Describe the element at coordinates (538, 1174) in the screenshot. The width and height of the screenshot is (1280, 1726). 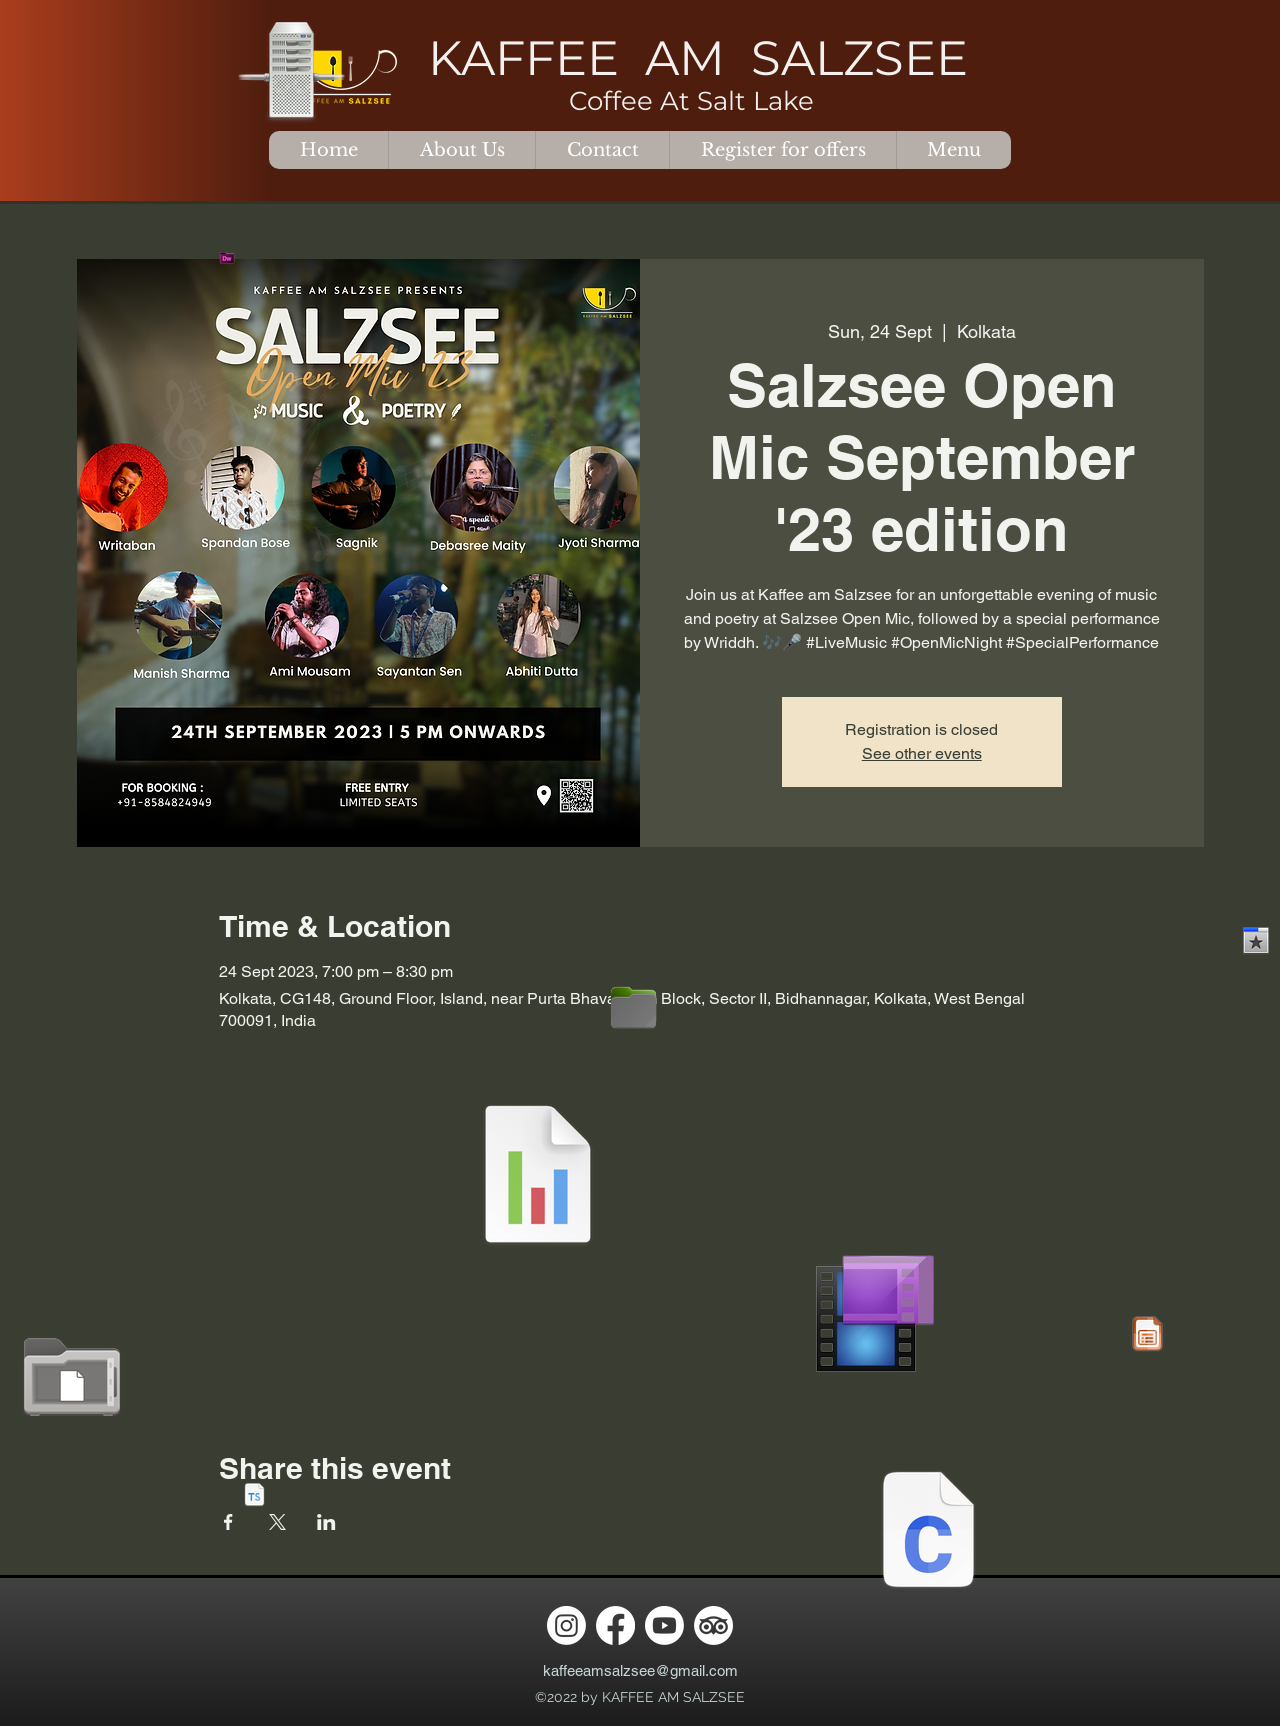
I see `open an opendocument chart file` at that location.